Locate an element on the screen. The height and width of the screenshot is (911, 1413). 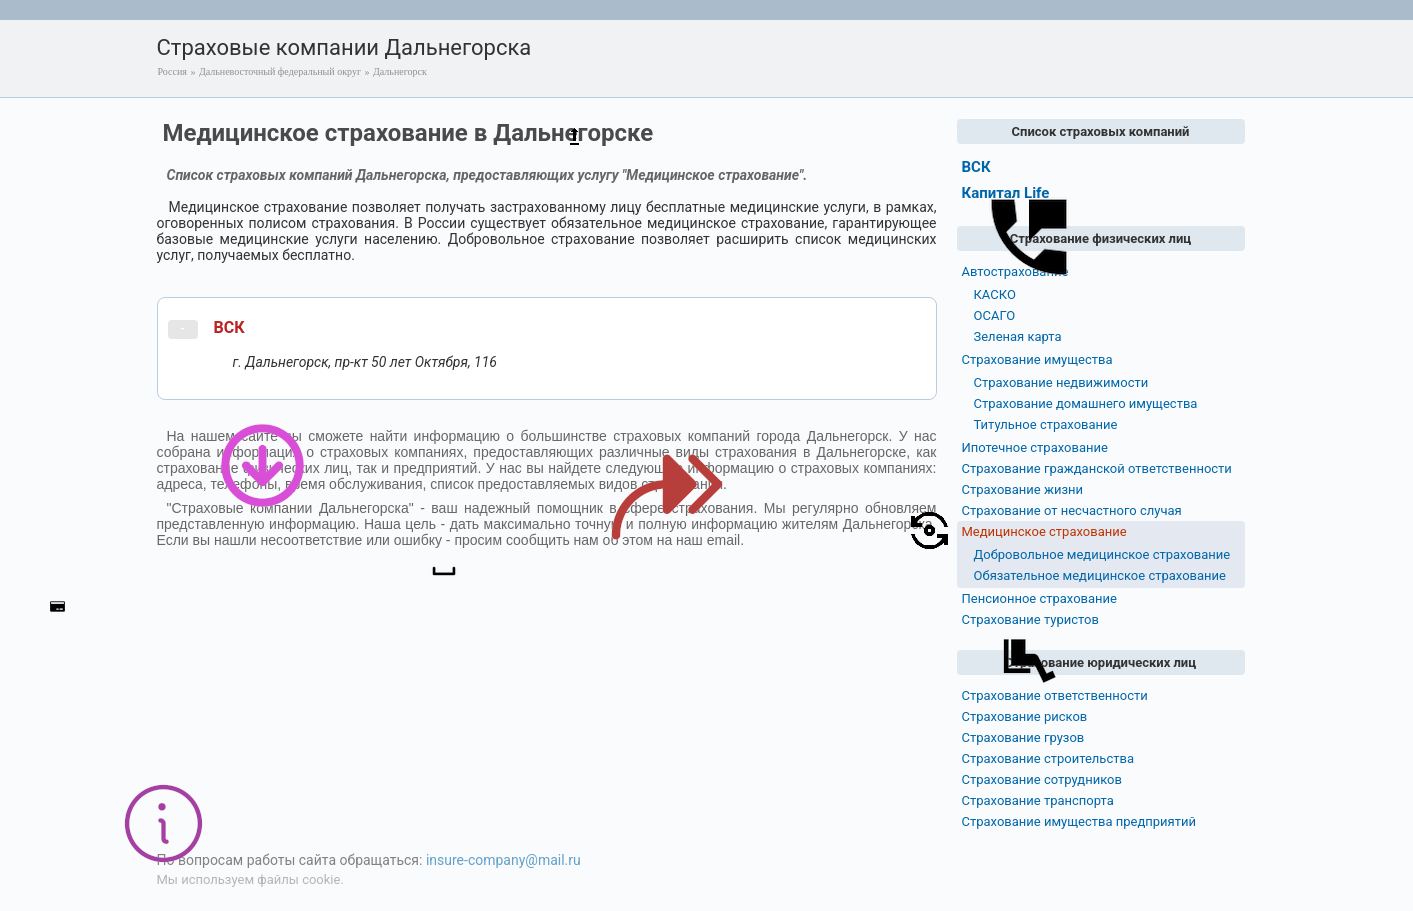
upgrade to a newer version is located at coordinates (574, 136).